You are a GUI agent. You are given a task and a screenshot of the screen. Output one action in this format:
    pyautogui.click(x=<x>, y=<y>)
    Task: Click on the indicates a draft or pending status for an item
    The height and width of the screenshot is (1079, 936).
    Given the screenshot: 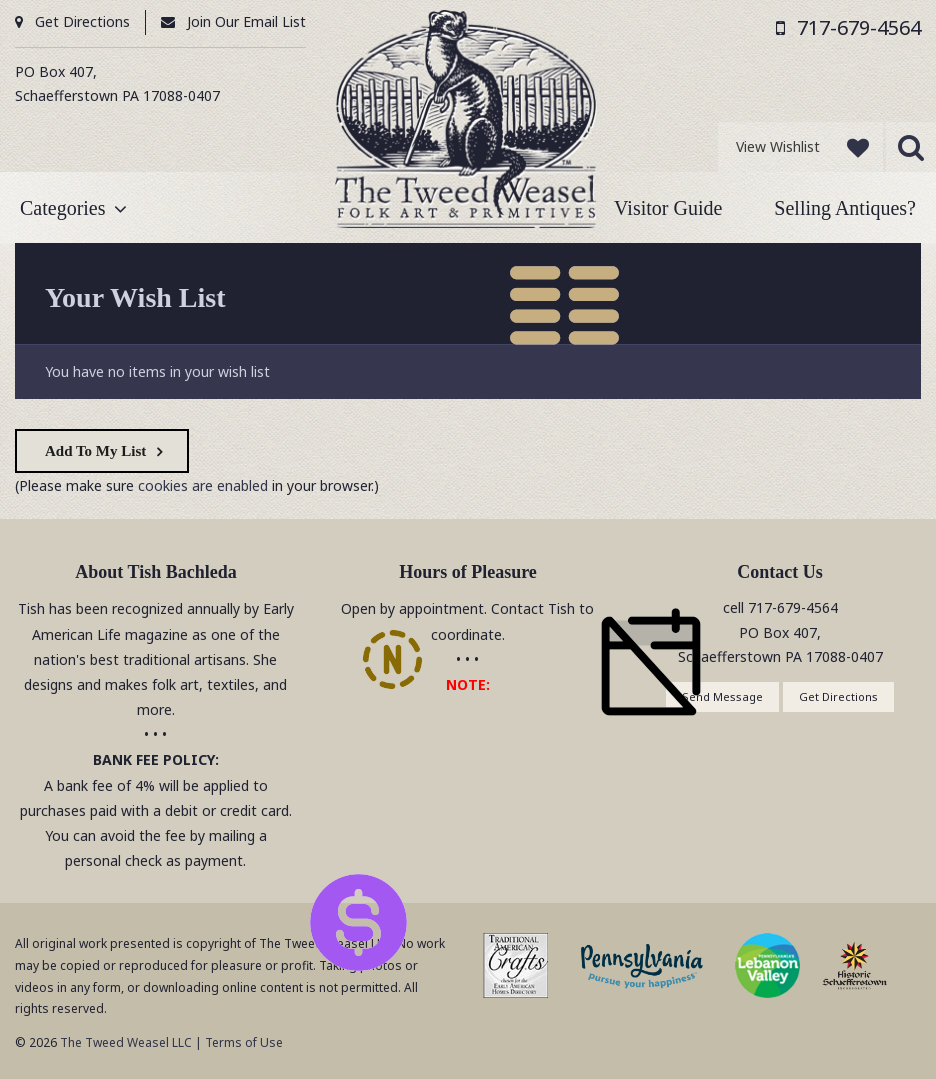 What is the action you would take?
    pyautogui.click(x=392, y=659)
    